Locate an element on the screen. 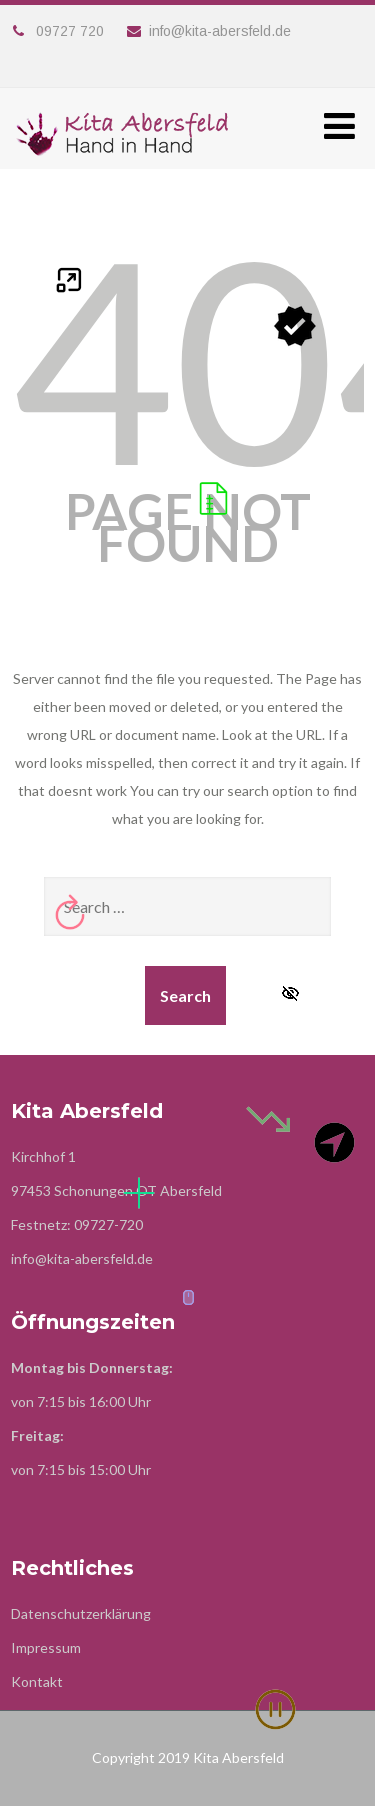  adjust mouse or cursor settings is located at coordinates (188, 1297).